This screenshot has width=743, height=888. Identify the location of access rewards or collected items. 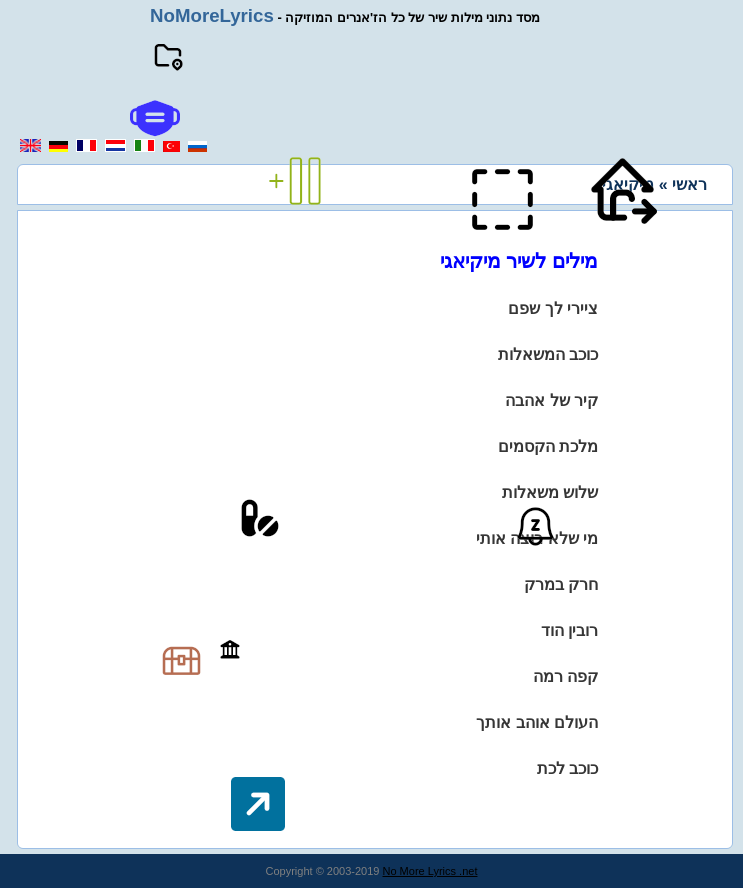
(181, 661).